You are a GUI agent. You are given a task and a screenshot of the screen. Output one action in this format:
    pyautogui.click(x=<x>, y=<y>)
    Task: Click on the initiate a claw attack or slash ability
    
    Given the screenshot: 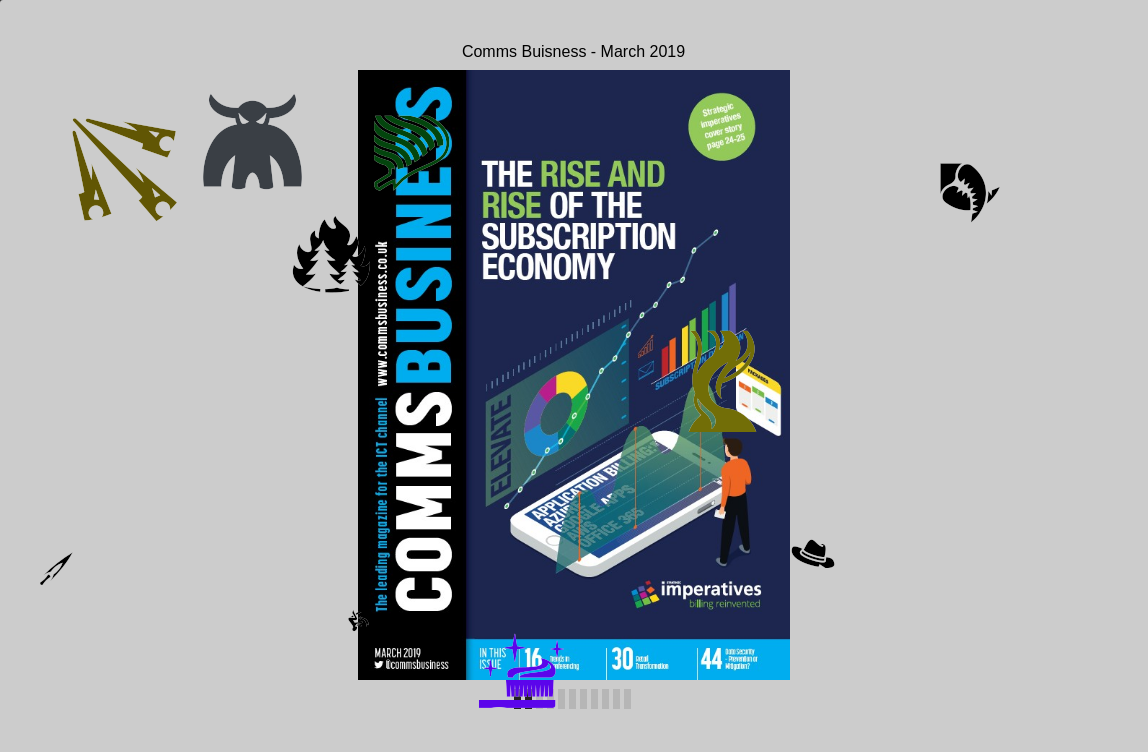 What is the action you would take?
    pyautogui.click(x=970, y=193)
    